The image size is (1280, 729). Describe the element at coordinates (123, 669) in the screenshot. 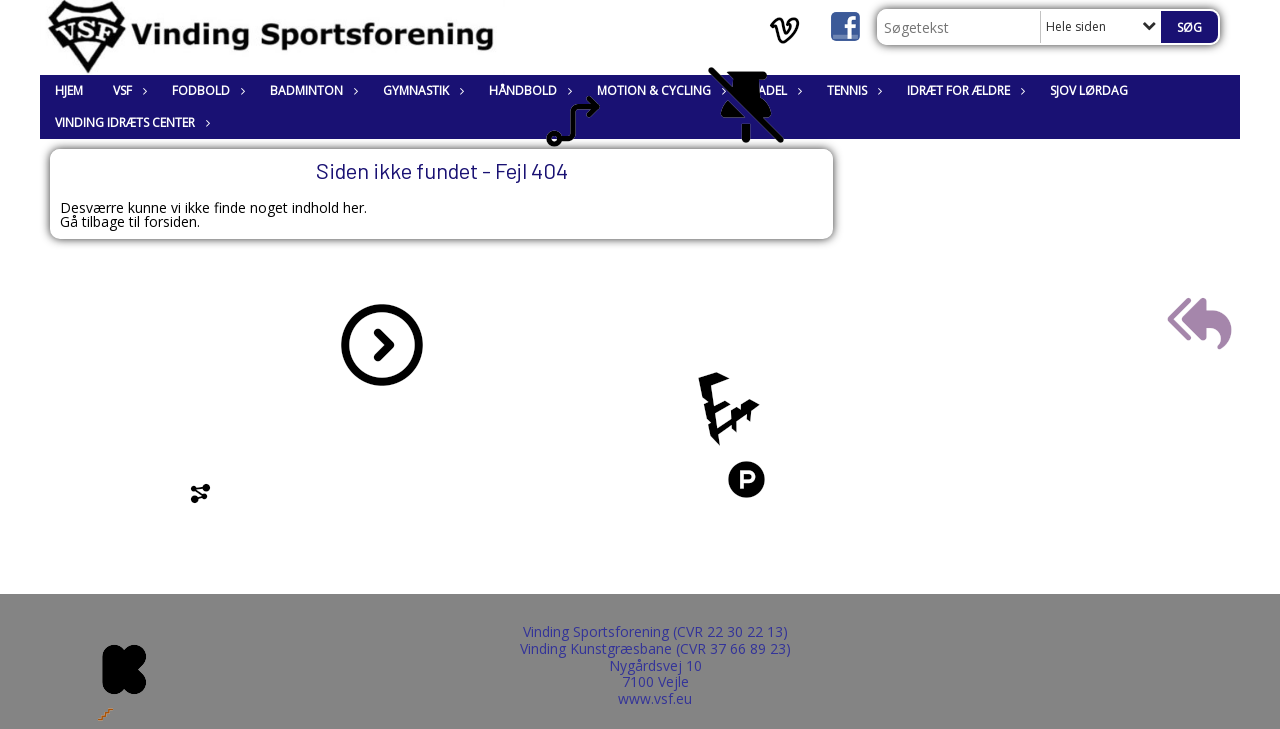

I see `link to Kickstarter profile or campaign` at that location.